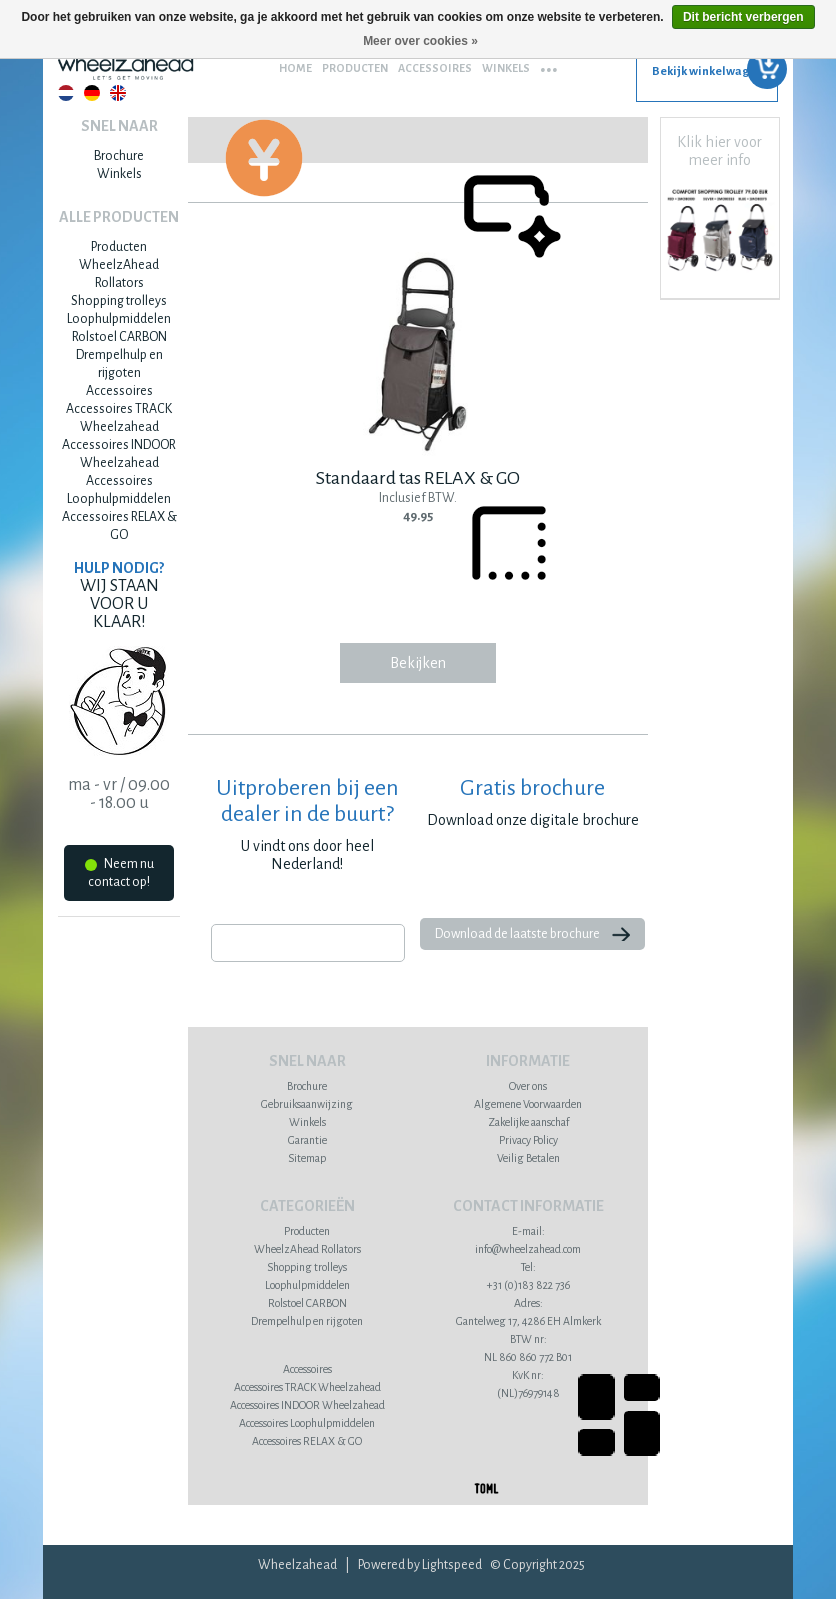  What do you see at coordinates (509, 543) in the screenshot?
I see `change border style for selected element` at bounding box center [509, 543].